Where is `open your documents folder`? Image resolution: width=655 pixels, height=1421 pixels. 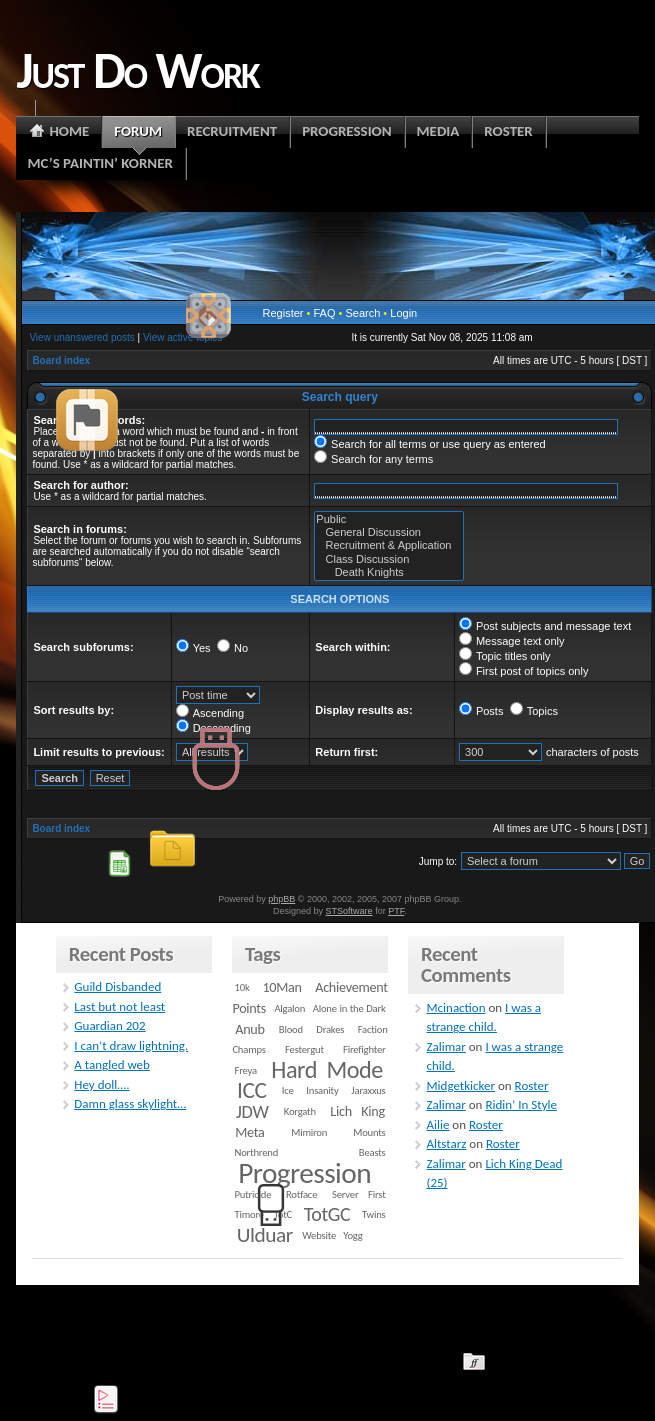 open your documents folder is located at coordinates (172, 848).